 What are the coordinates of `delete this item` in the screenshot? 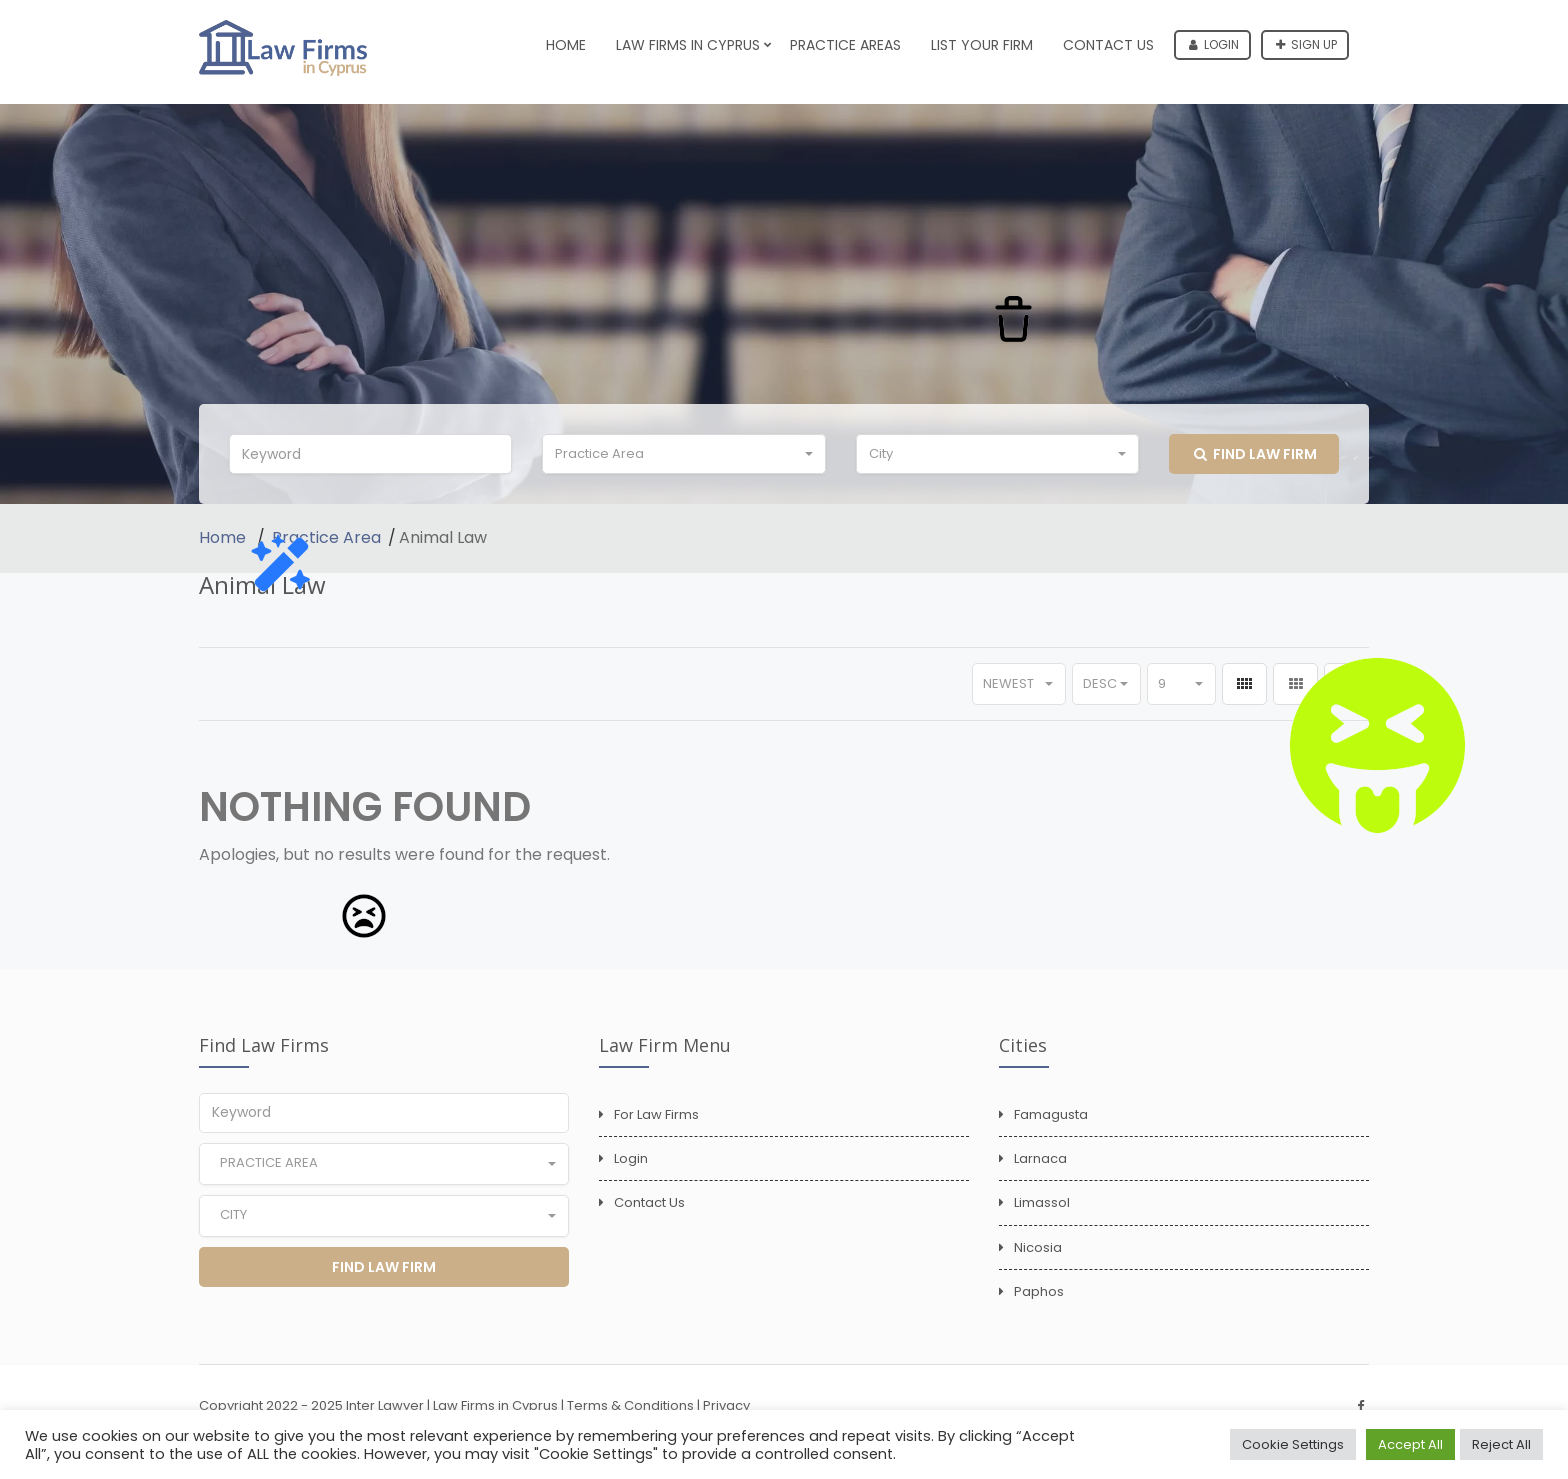 It's located at (1013, 320).